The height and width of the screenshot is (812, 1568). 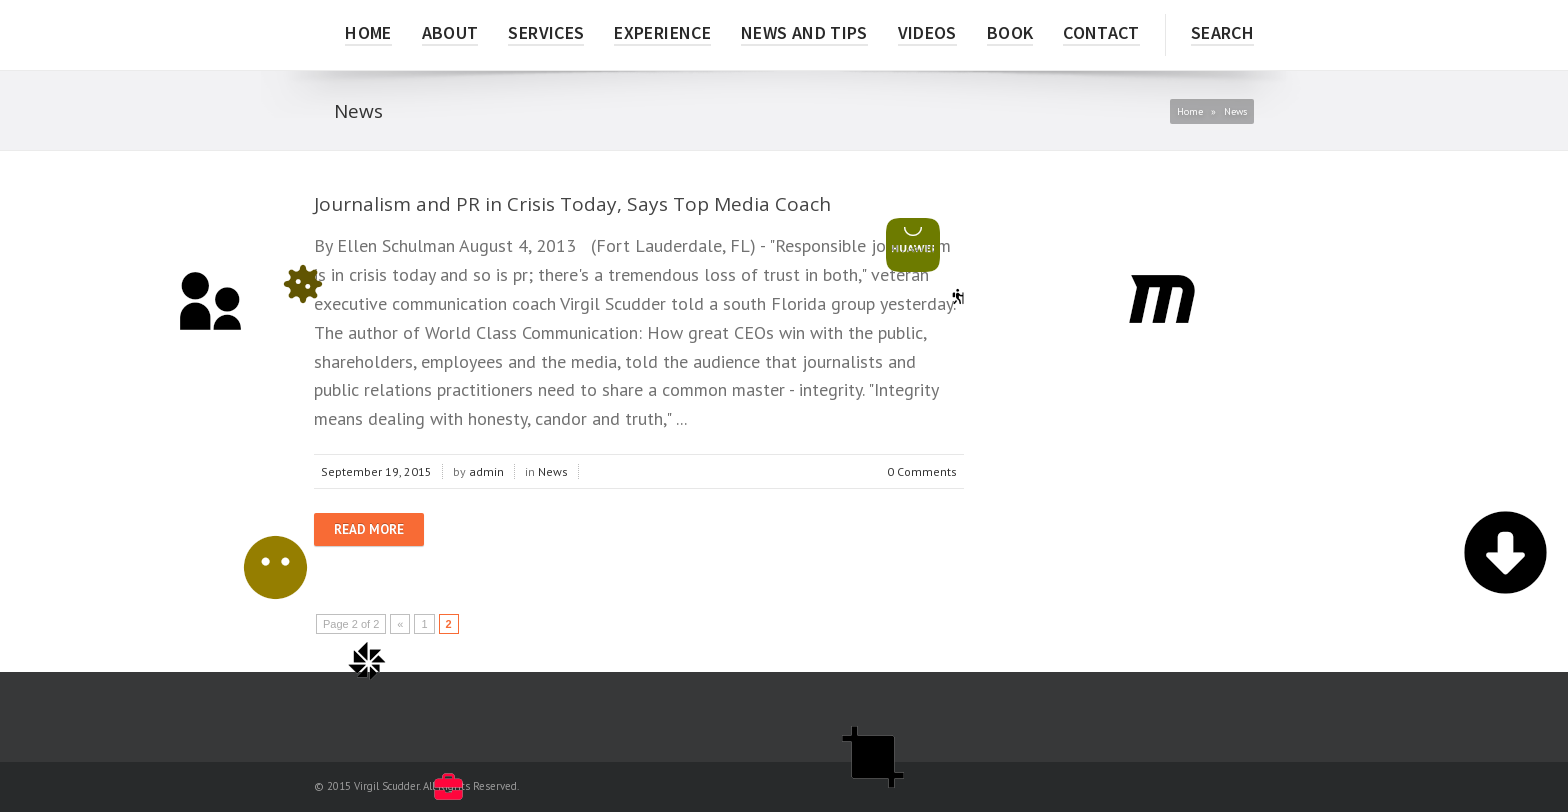 What do you see at coordinates (367, 661) in the screenshot?
I see `open files by pinwheel app` at bounding box center [367, 661].